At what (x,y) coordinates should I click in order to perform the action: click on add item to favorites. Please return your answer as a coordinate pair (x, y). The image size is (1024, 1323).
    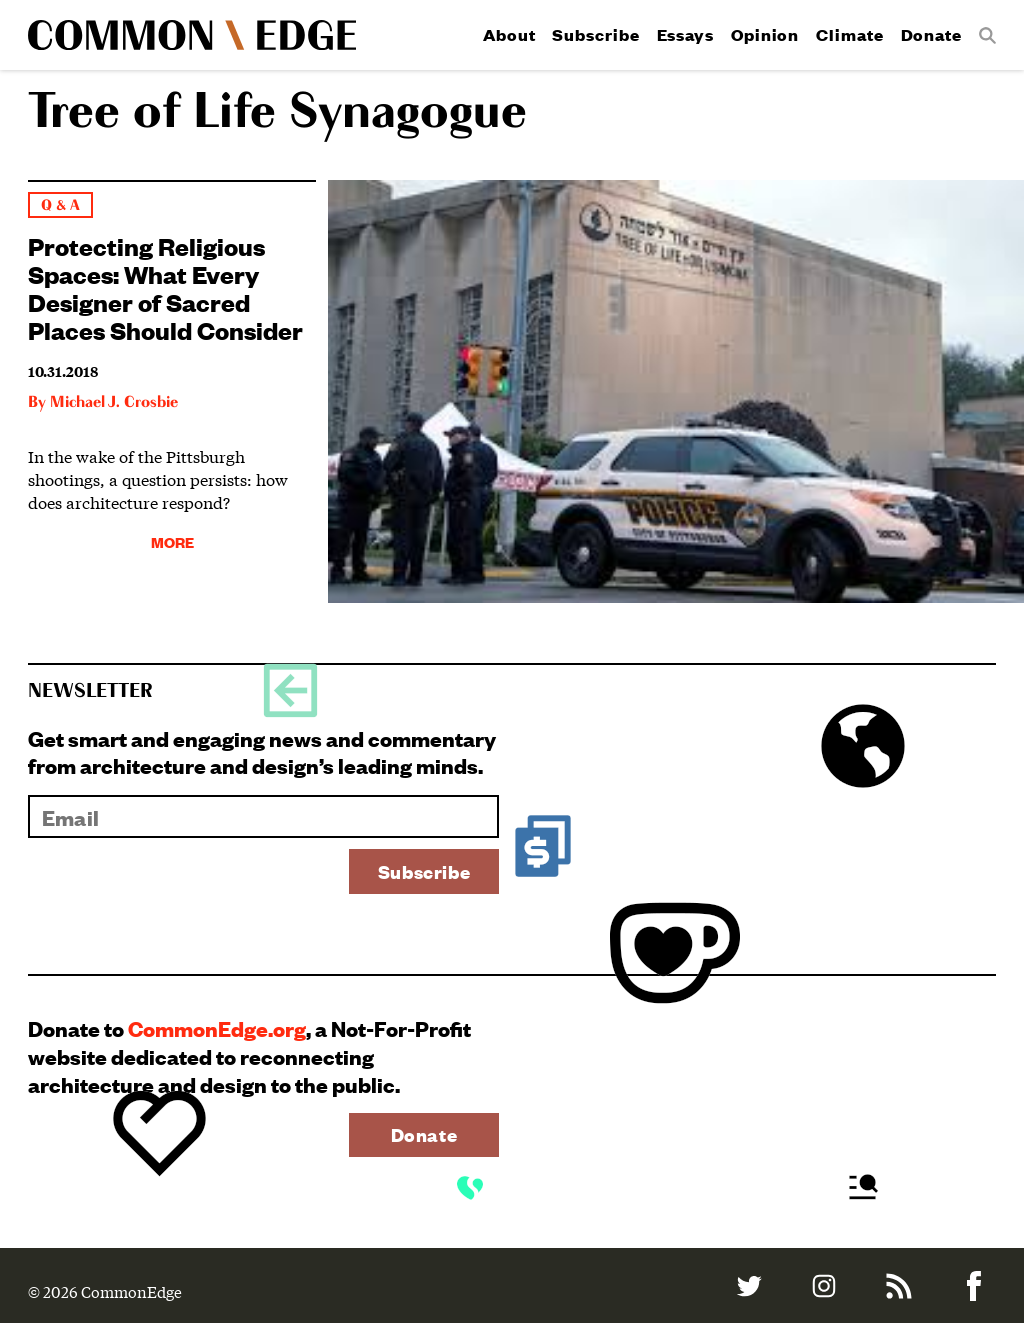
    Looking at the image, I should click on (159, 1132).